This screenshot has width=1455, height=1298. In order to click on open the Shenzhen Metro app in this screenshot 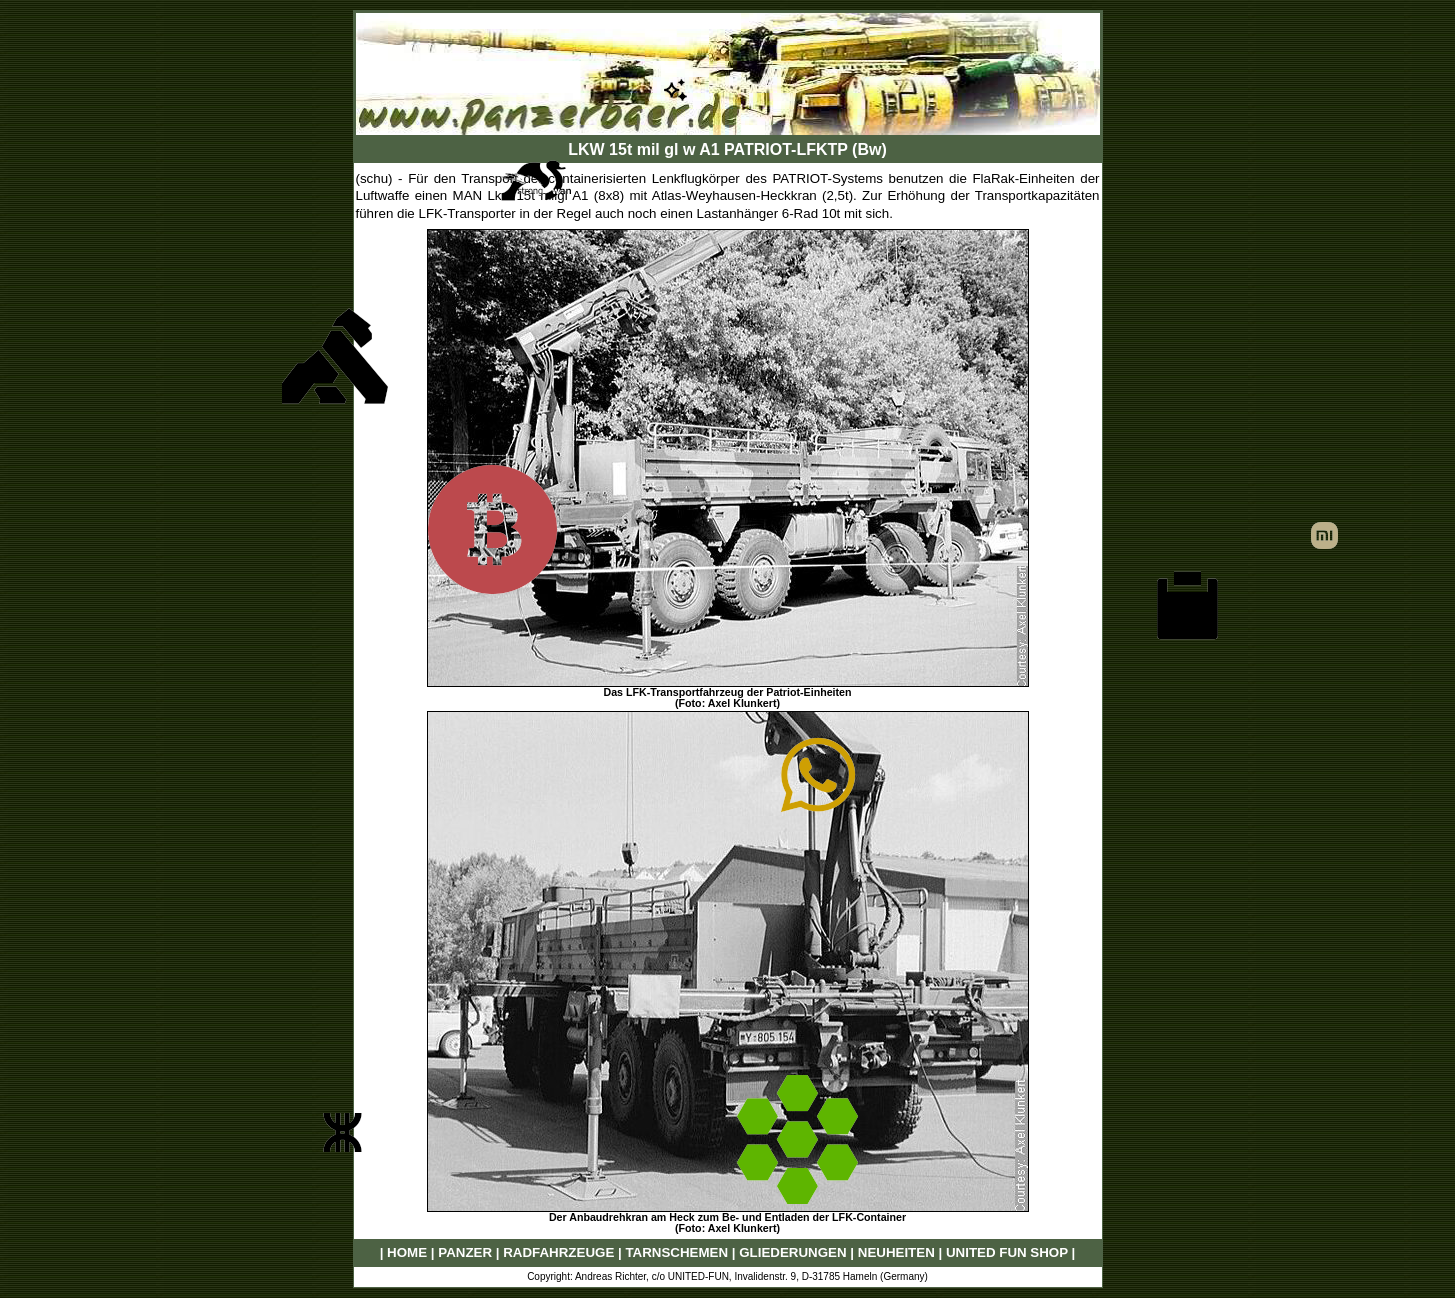, I will do `click(342, 1132)`.